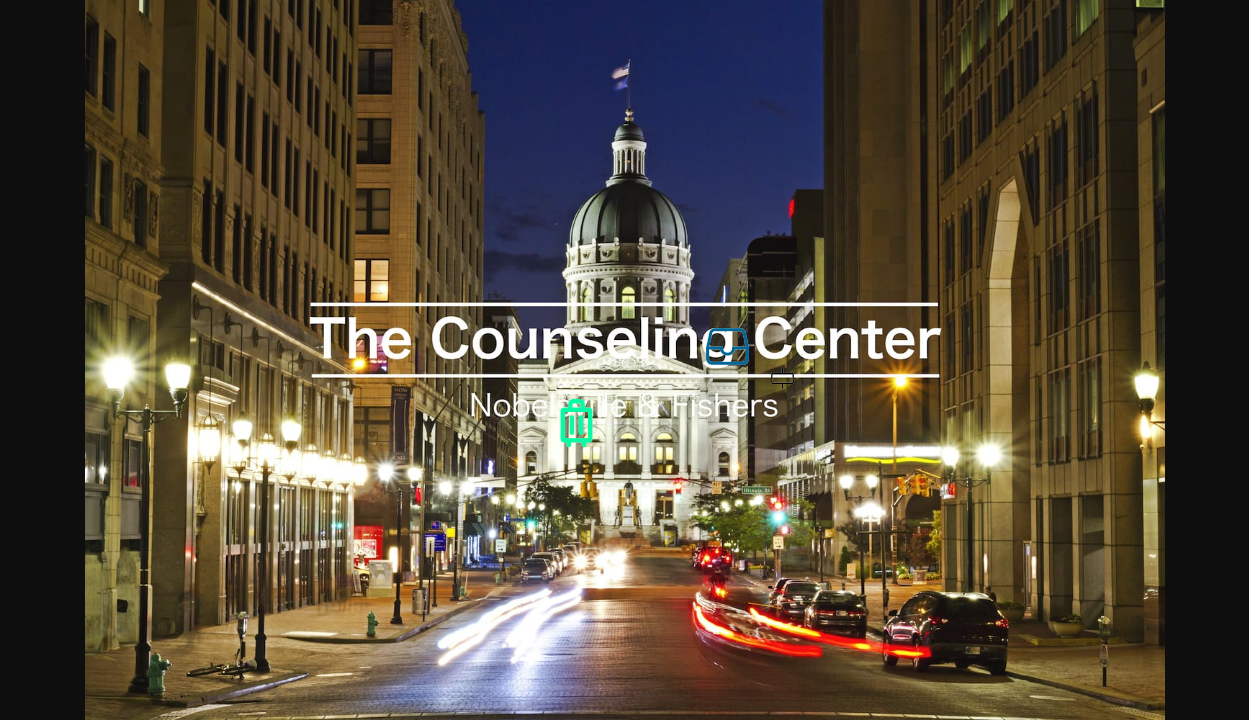  Describe the element at coordinates (576, 423) in the screenshot. I see `access travel or trip planning features` at that location.